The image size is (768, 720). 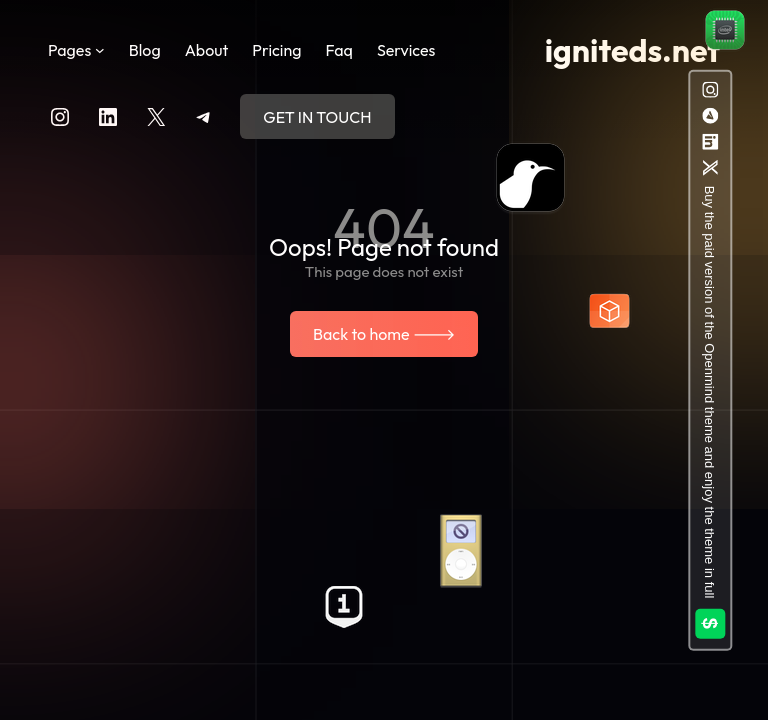 What do you see at coordinates (461, 551) in the screenshot?
I see `iPod mini device in gold color` at bounding box center [461, 551].